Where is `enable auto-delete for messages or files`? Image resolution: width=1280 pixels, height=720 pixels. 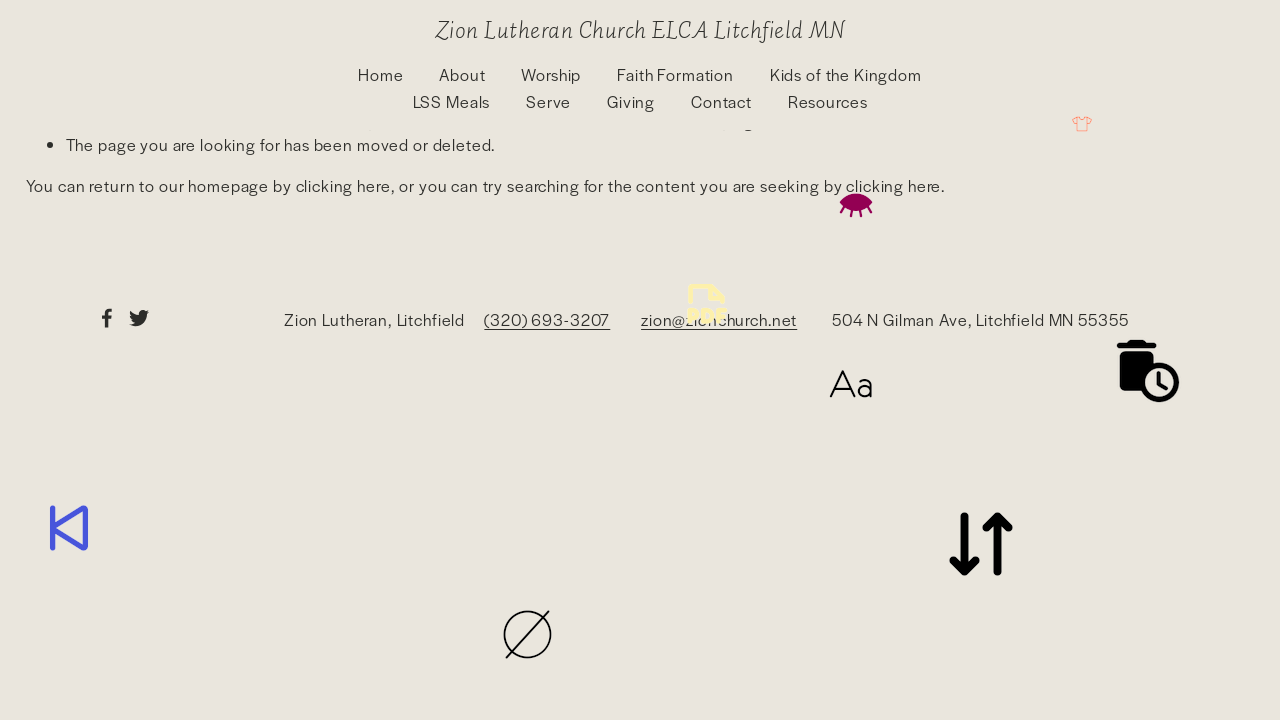
enable auto-delete for messages or files is located at coordinates (1148, 371).